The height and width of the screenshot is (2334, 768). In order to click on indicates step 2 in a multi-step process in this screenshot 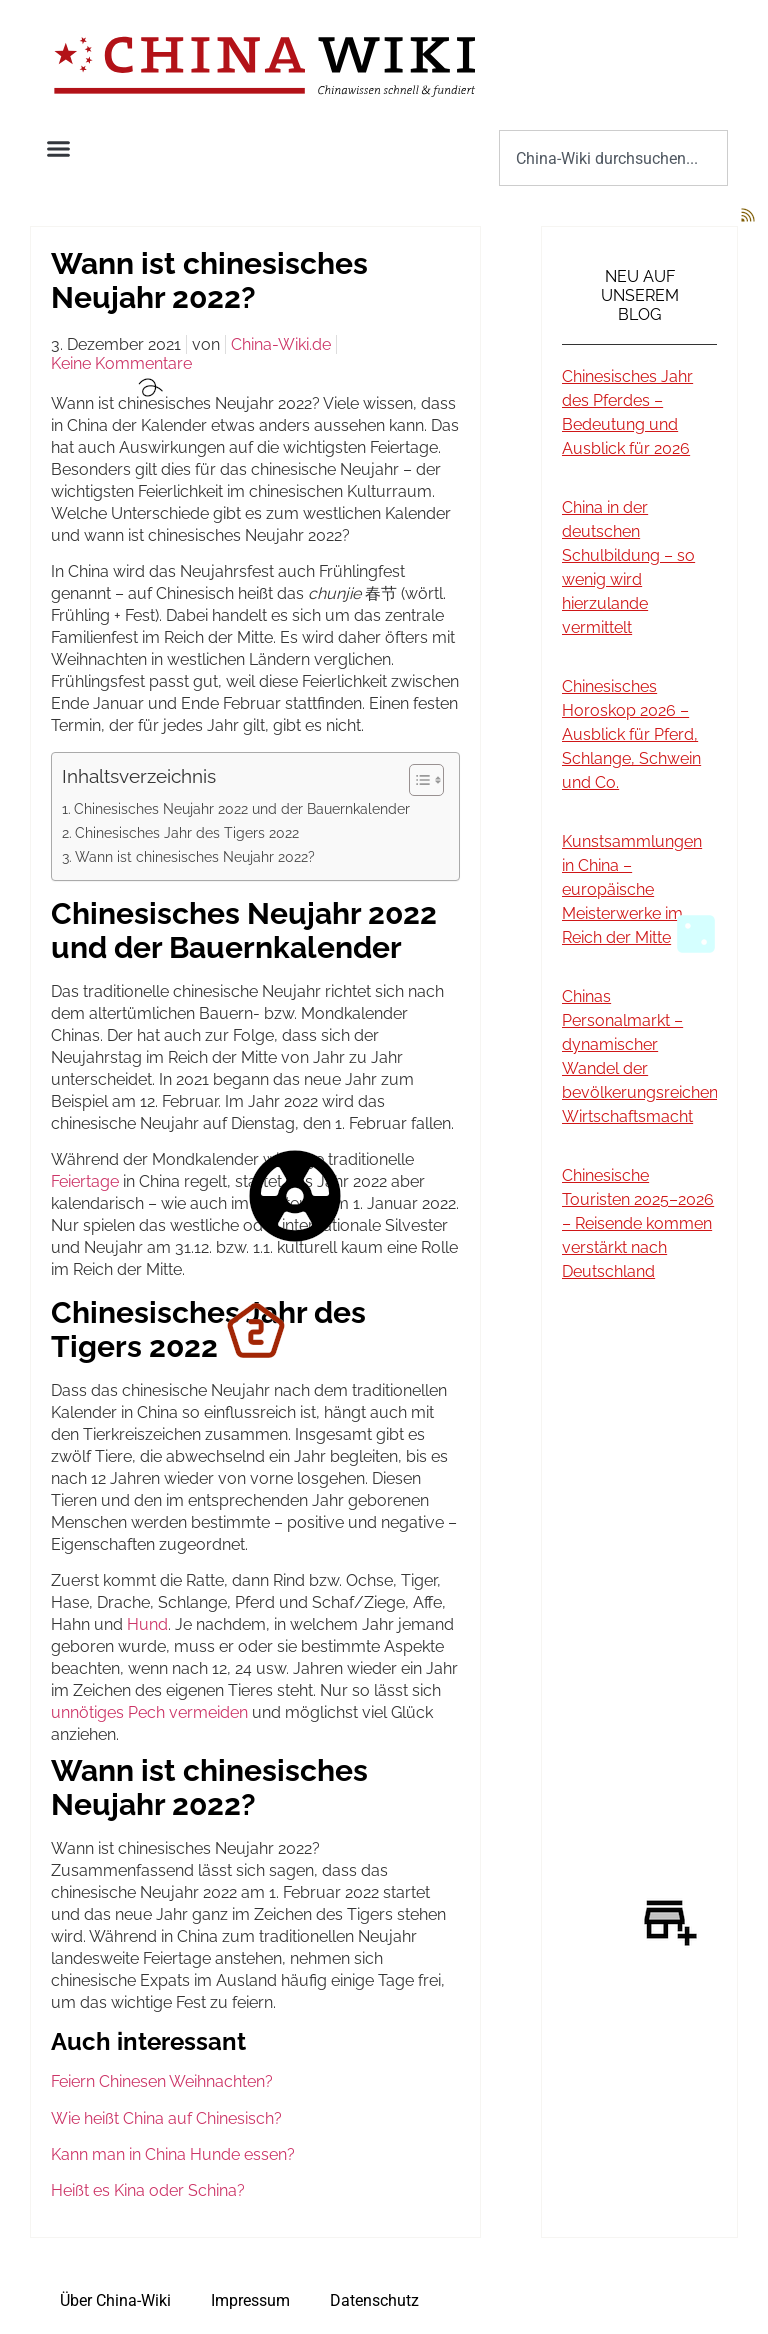, I will do `click(256, 1332)`.